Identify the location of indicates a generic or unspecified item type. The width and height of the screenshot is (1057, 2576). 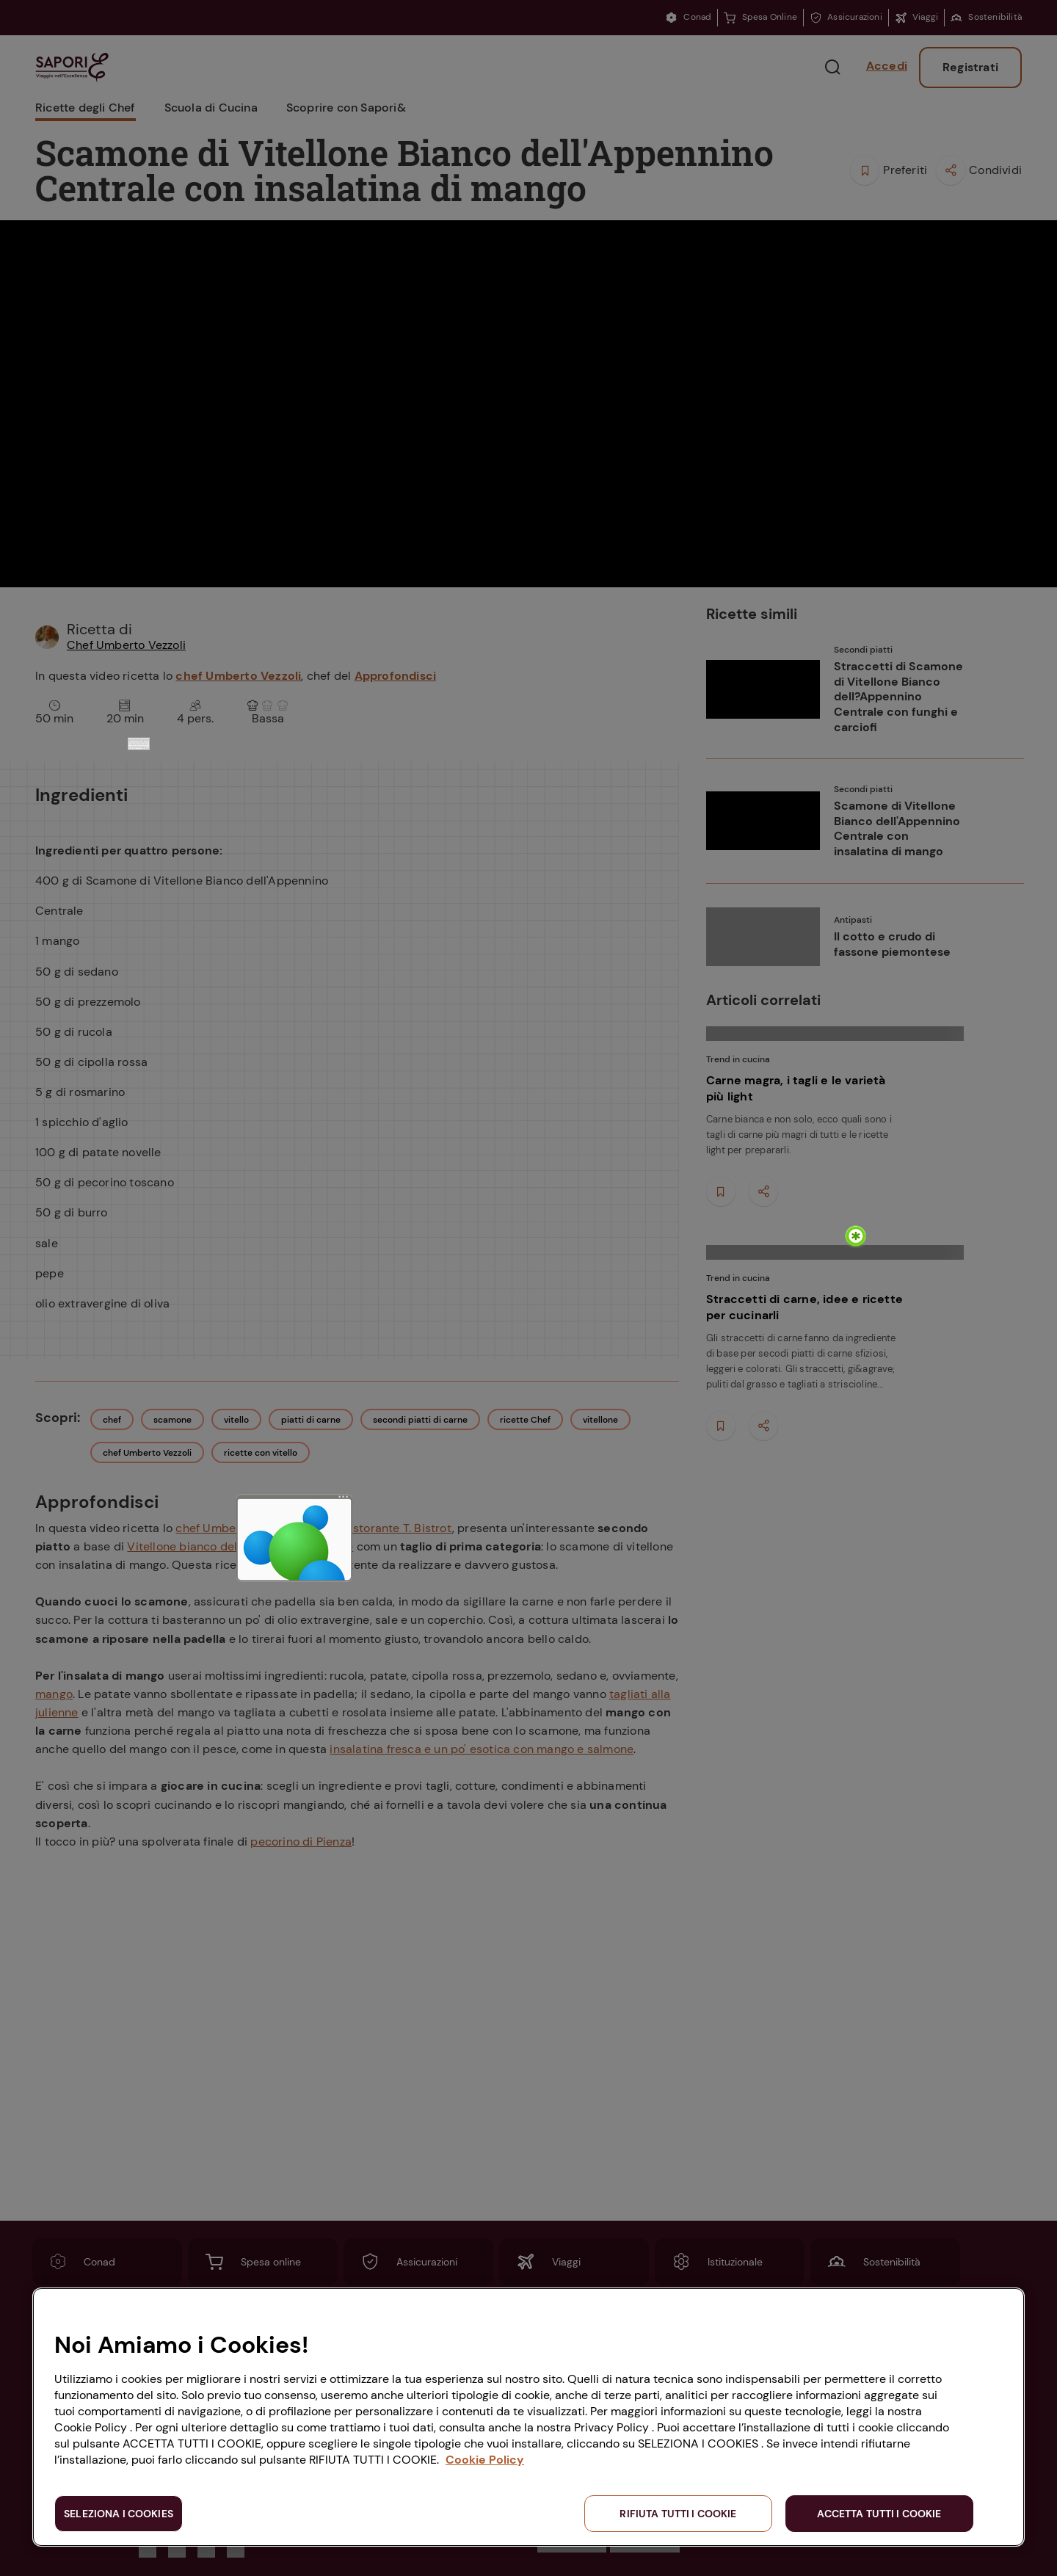
(856, 1236).